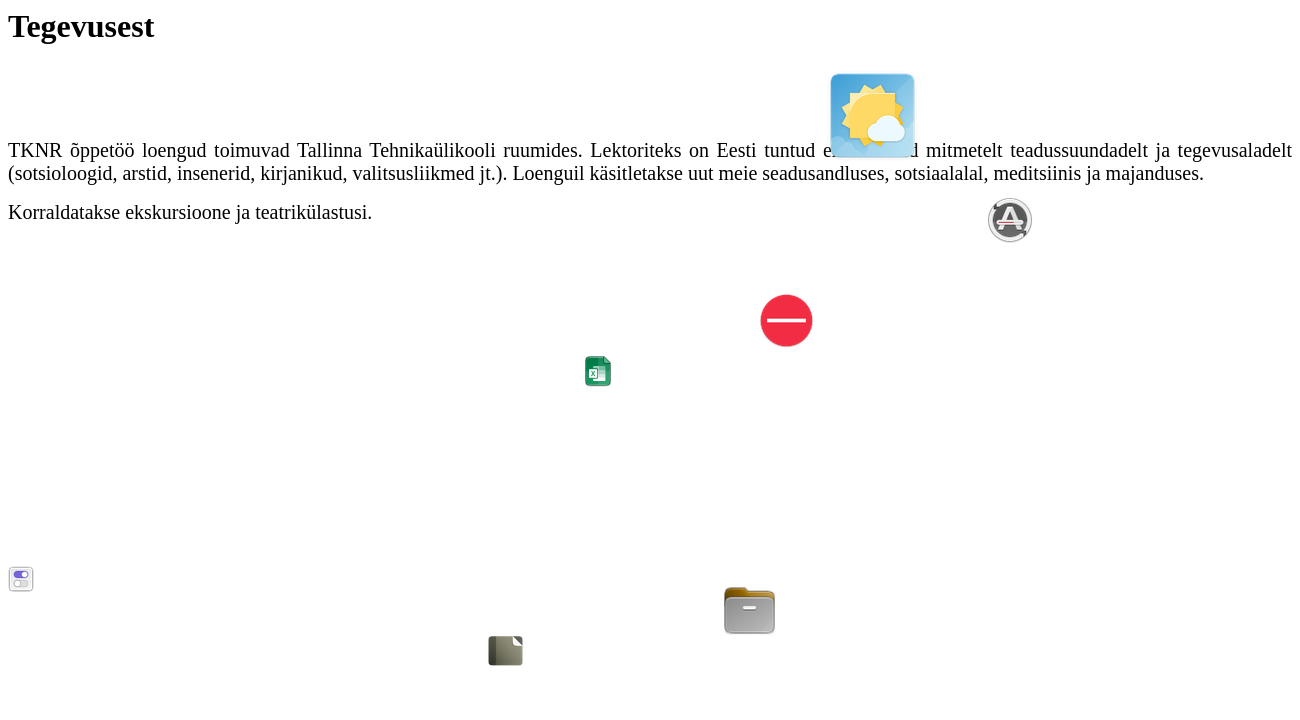  I want to click on open the weather app, so click(872, 115).